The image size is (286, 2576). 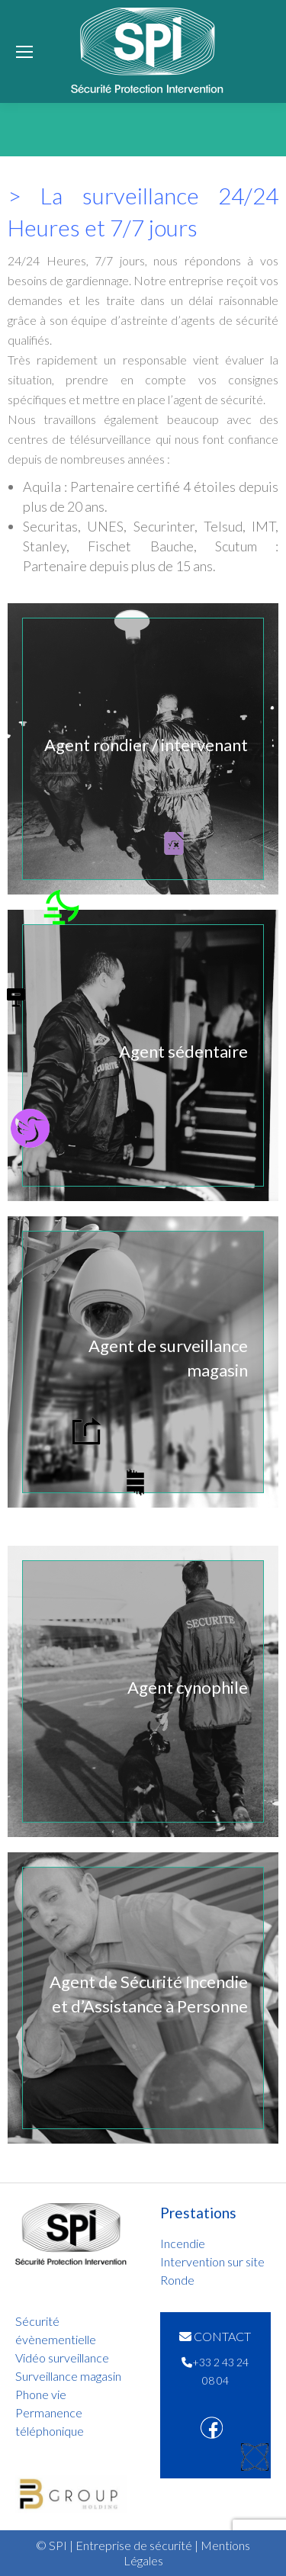 What do you see at coordinates (30, 1128) in the screenshot?
I see `lubuntu linux distribution logo` at bounding box center [30, 1128].